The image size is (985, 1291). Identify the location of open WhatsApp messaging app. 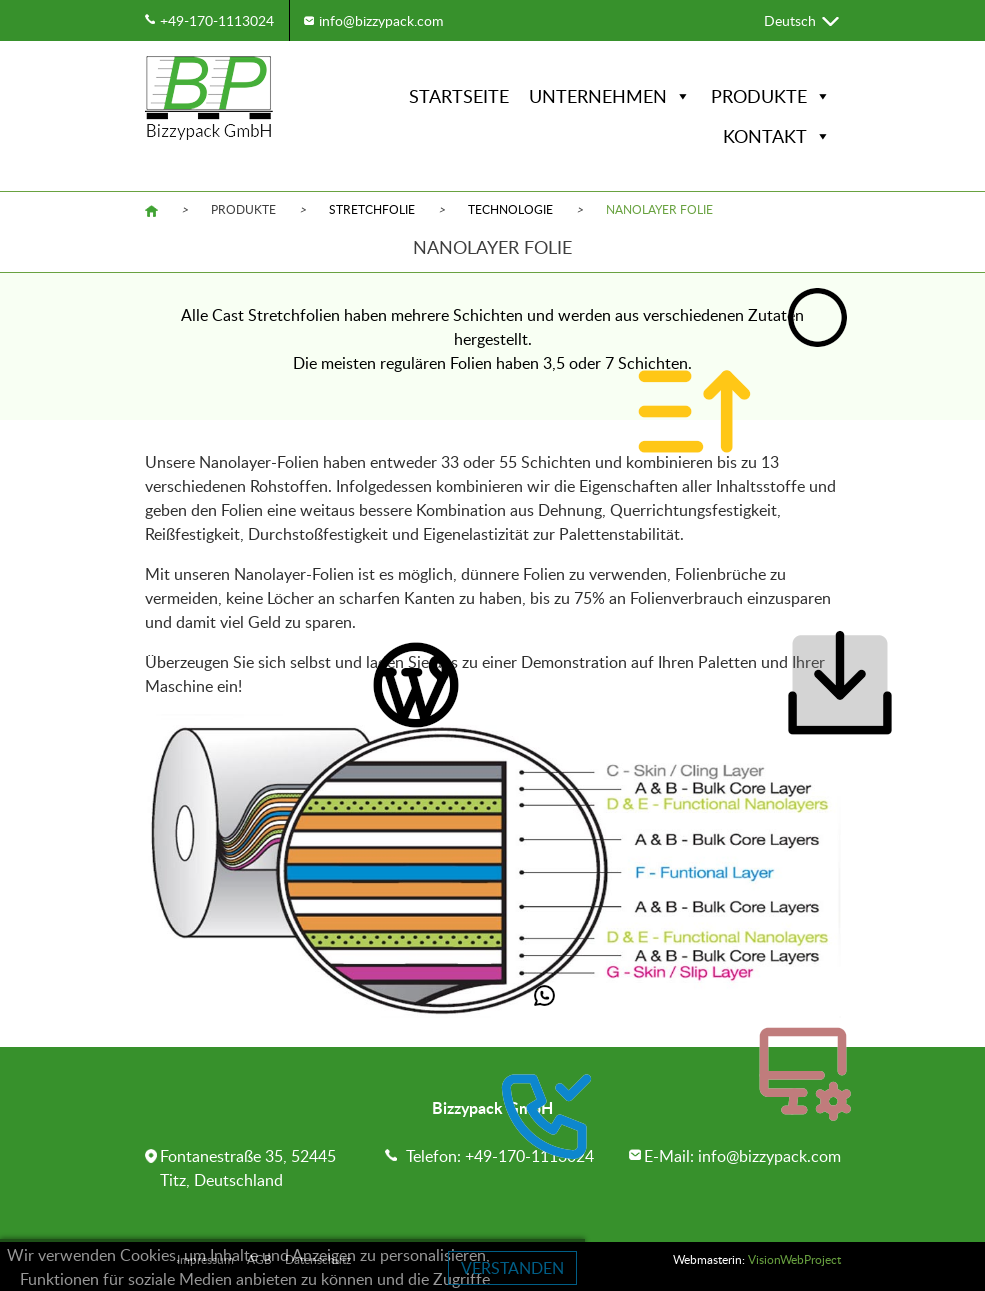
(544, 995).